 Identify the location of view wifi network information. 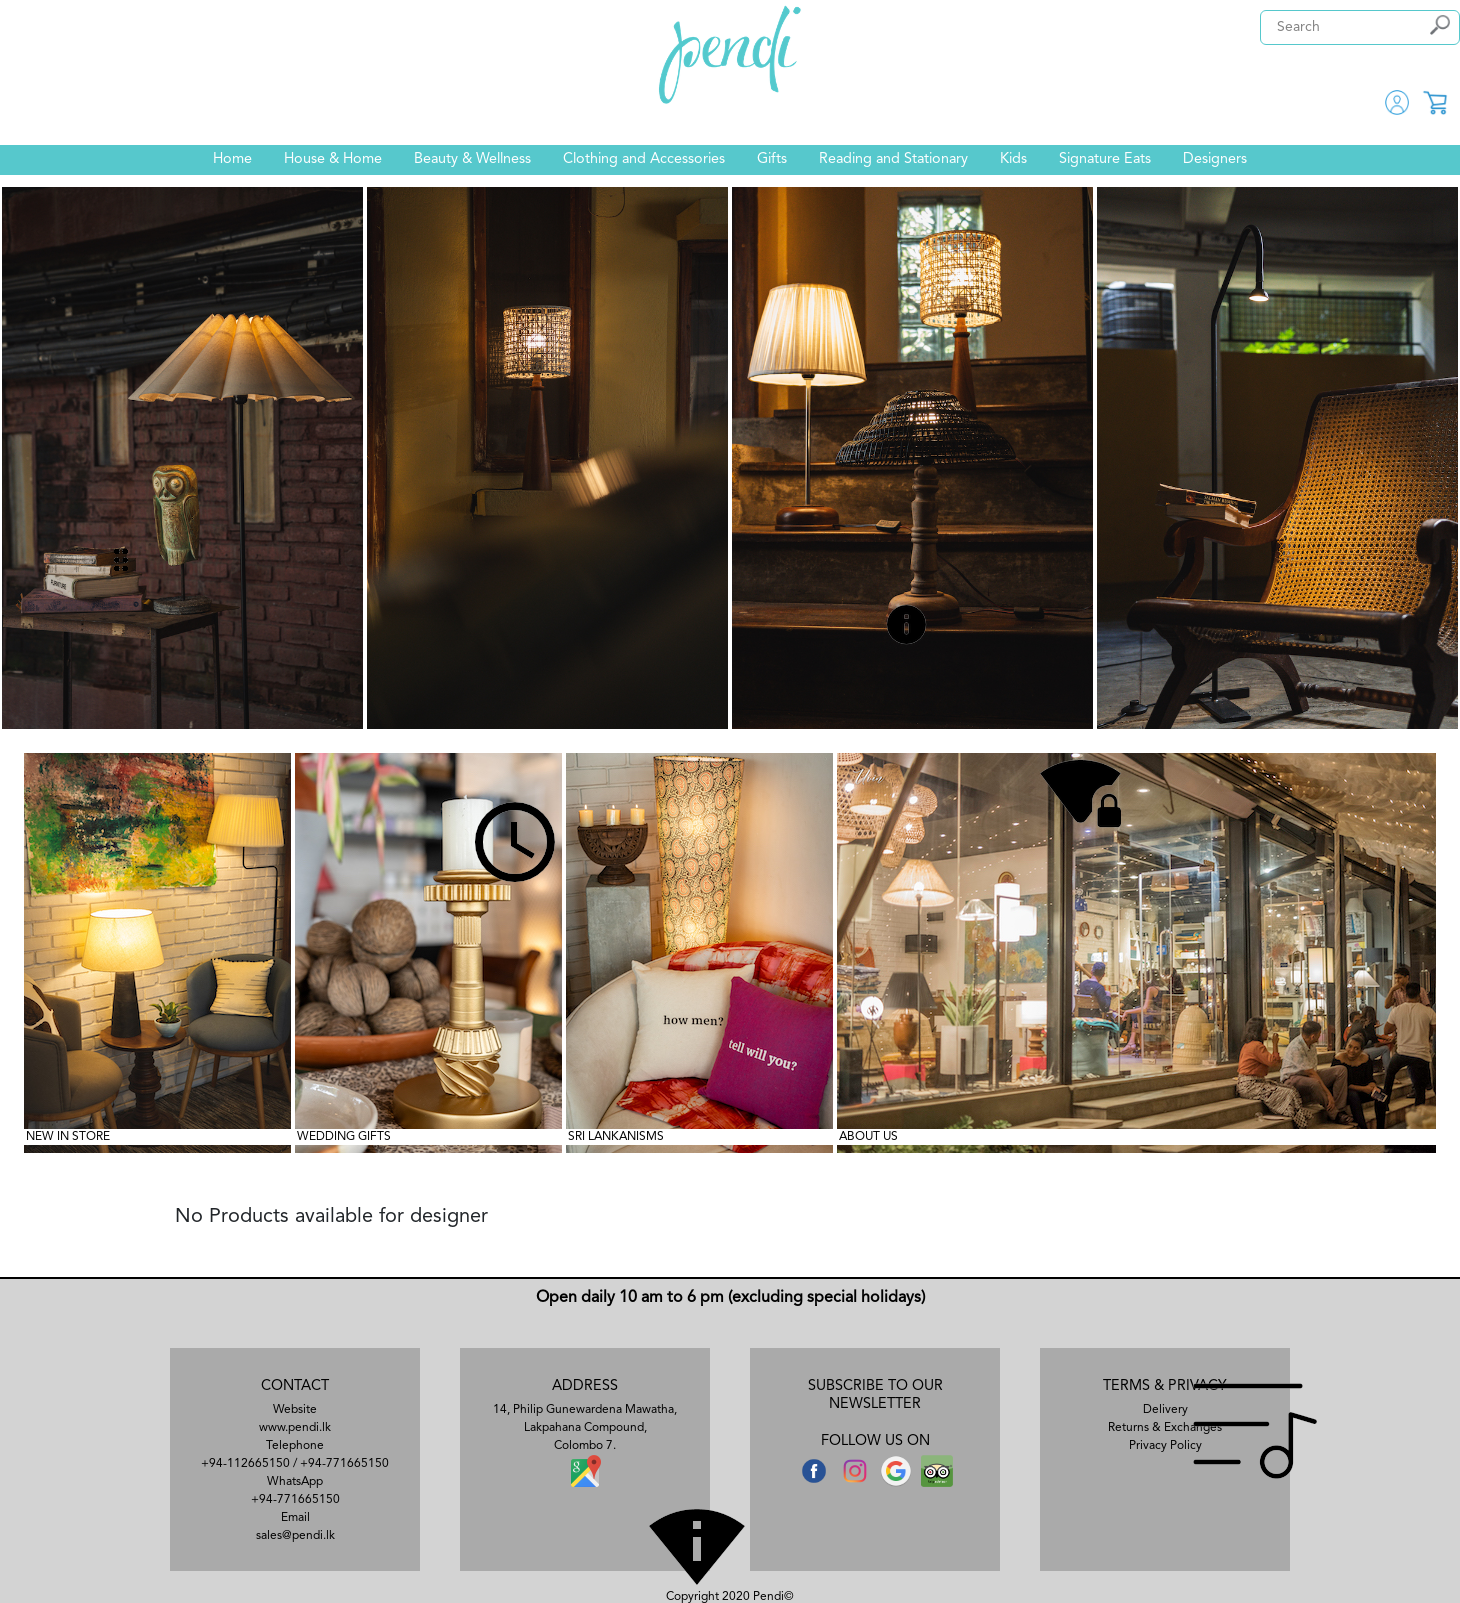
(697, 1545).